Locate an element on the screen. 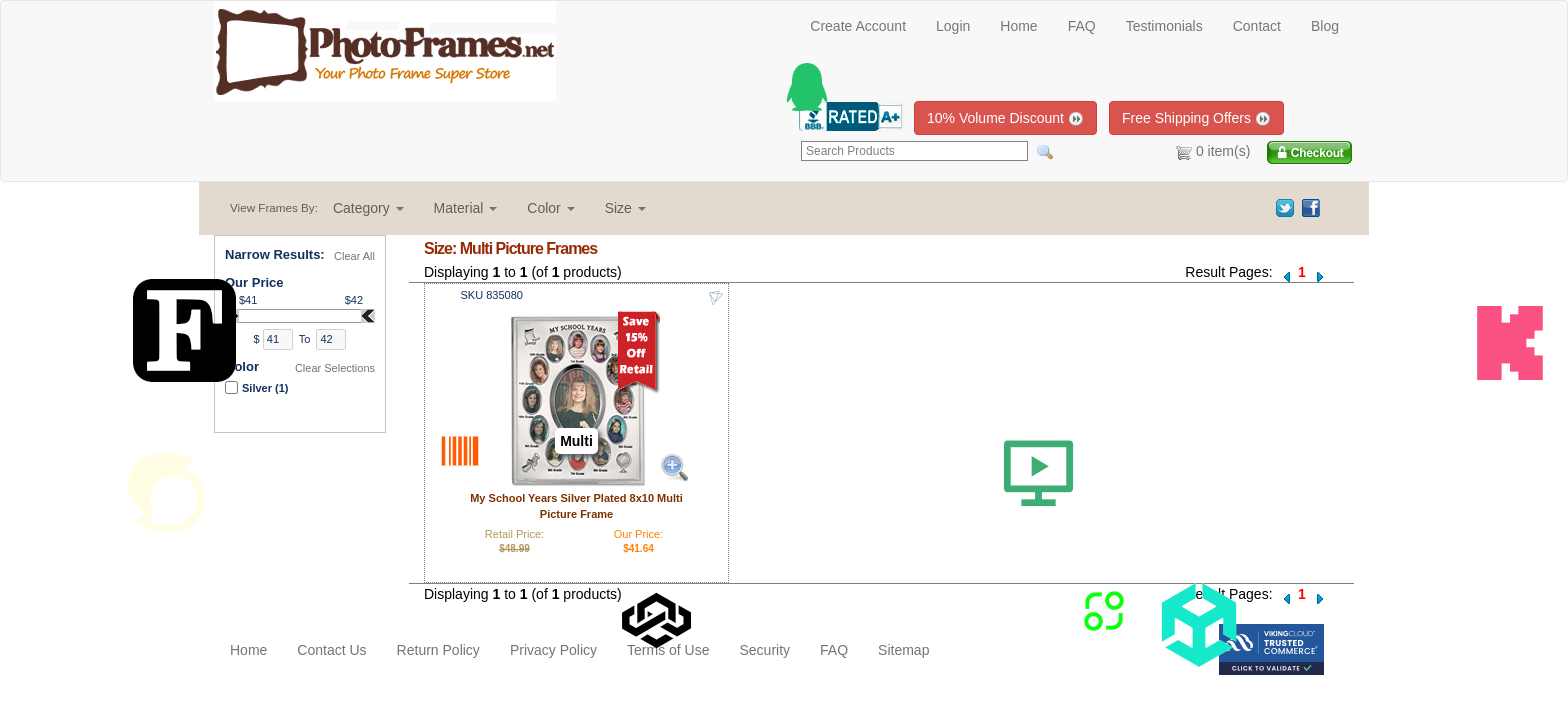 This screenshot has width=1568, height=720. open QQ messaging app is located at coordinates (807, 87).